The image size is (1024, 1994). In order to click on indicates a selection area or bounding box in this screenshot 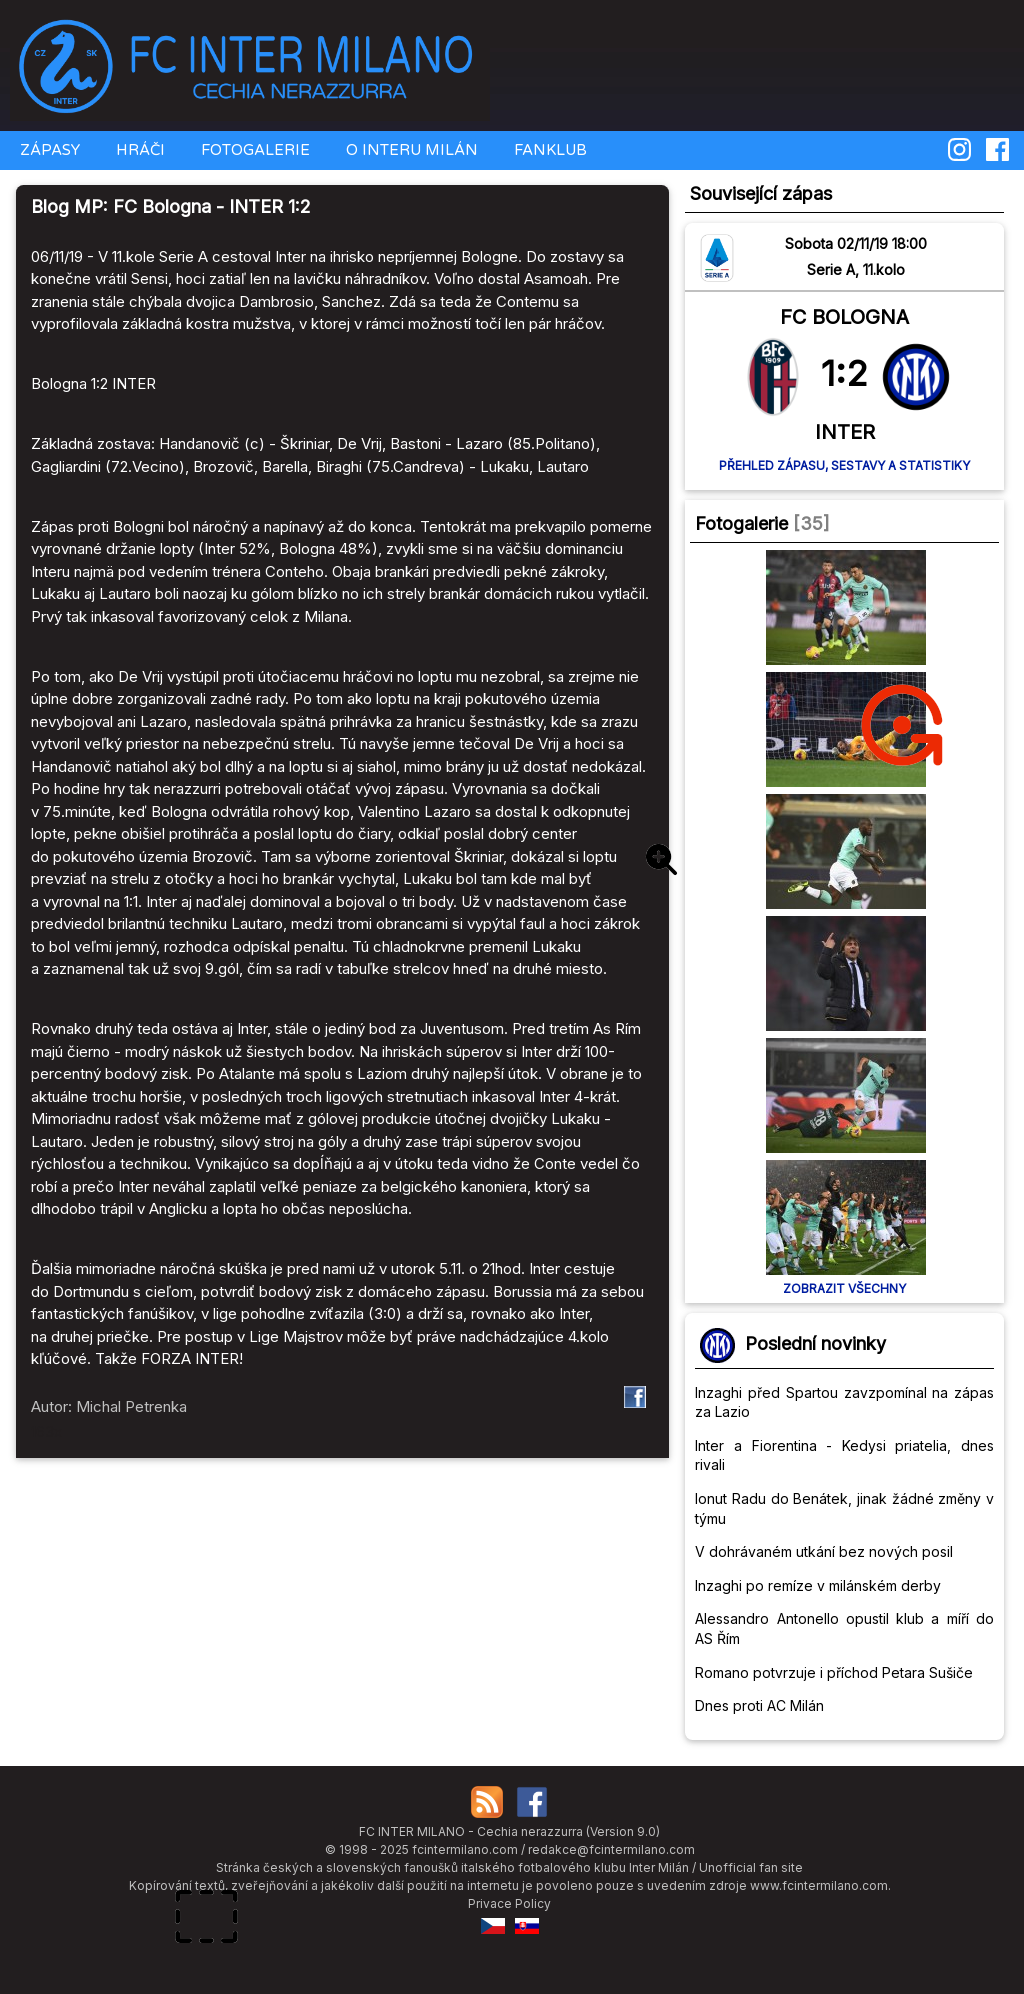, I will do `click(206, 1916)`.